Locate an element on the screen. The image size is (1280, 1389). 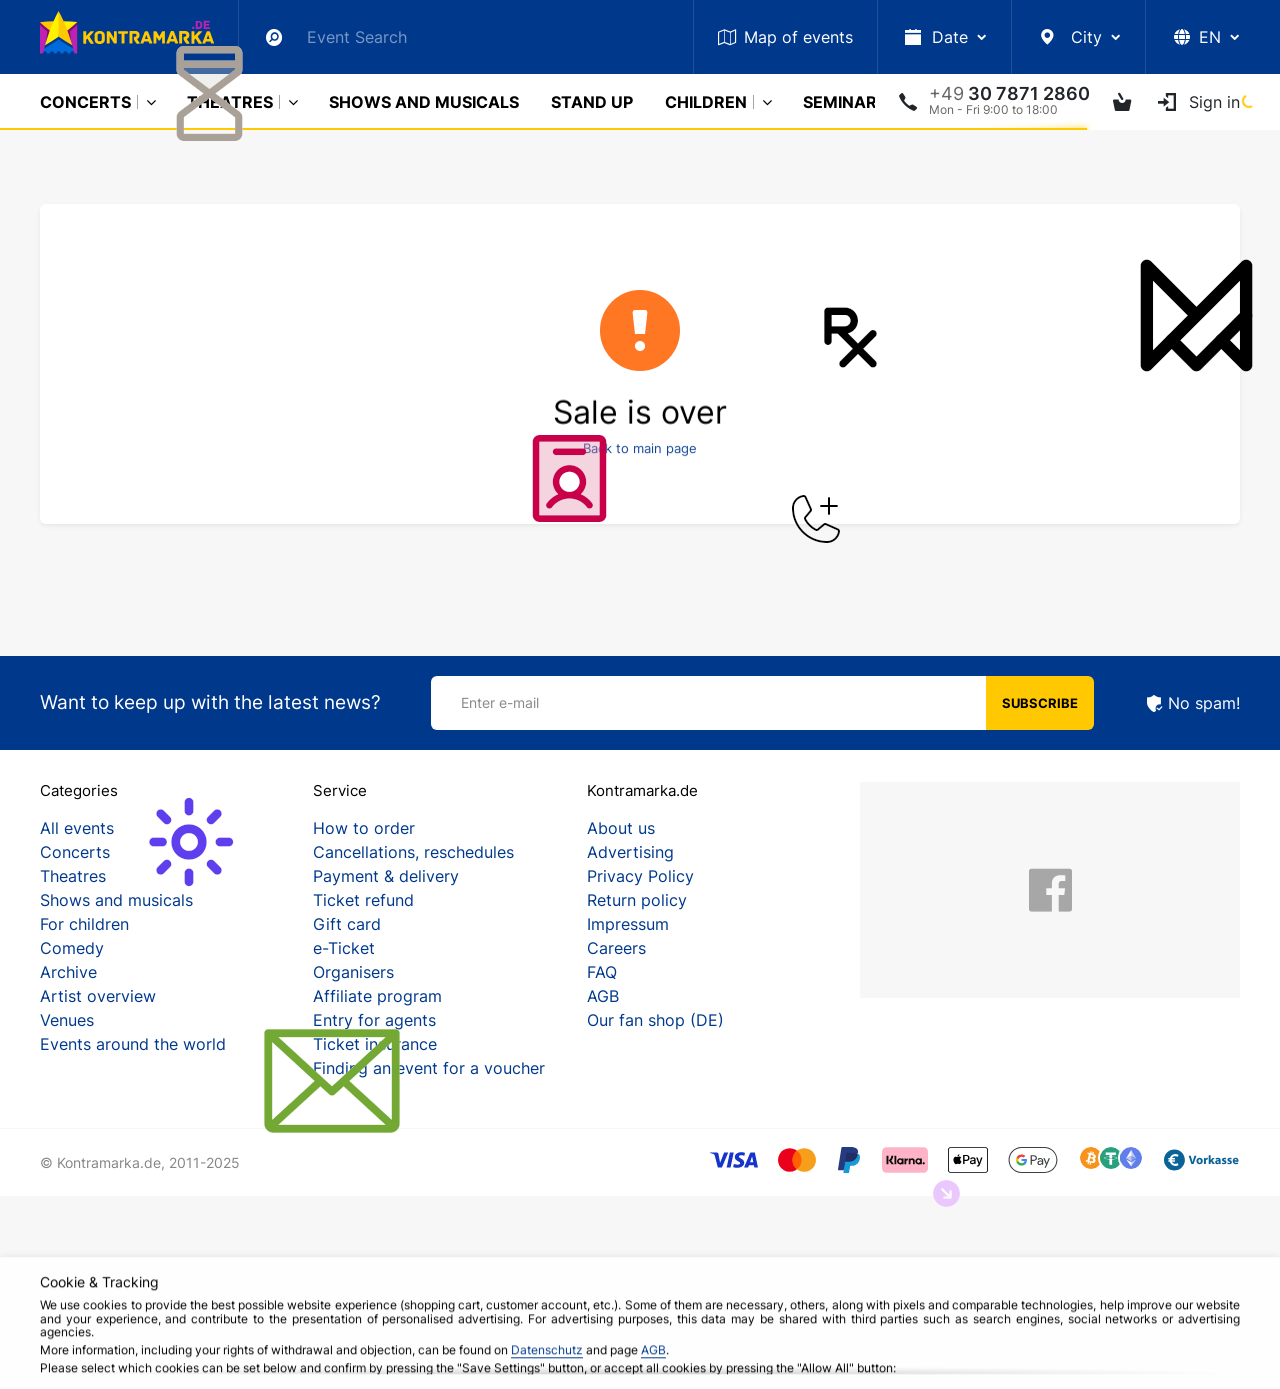
view your profile or identification details is located at coordinates (569, 478).